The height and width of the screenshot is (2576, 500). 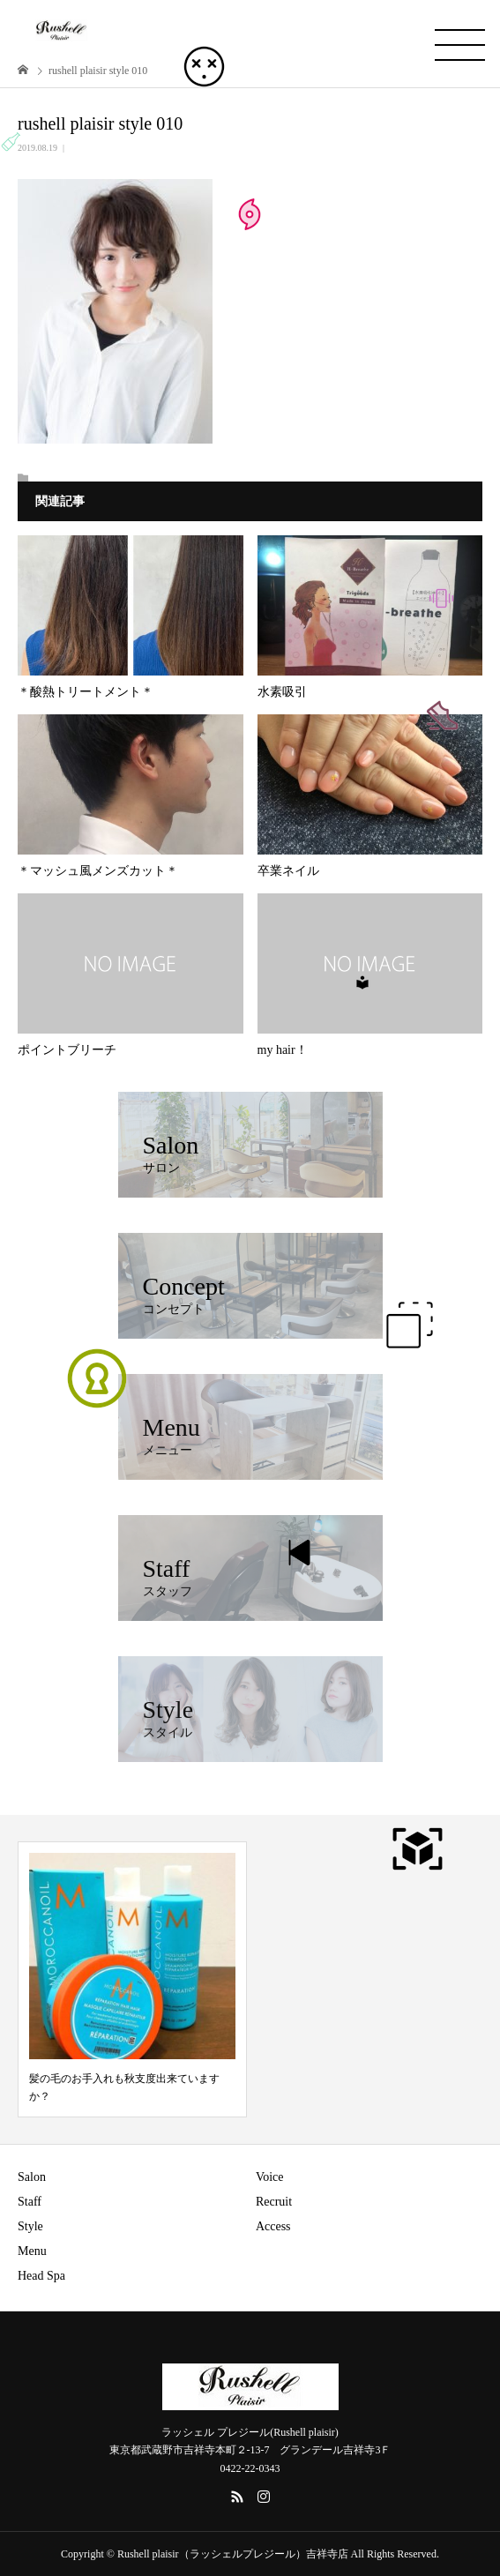 What do you see at coordinates (250, 214) in the screenshot?
I see `indicates severe weather alert or hurricane warning` at bounding box center [250, 214].